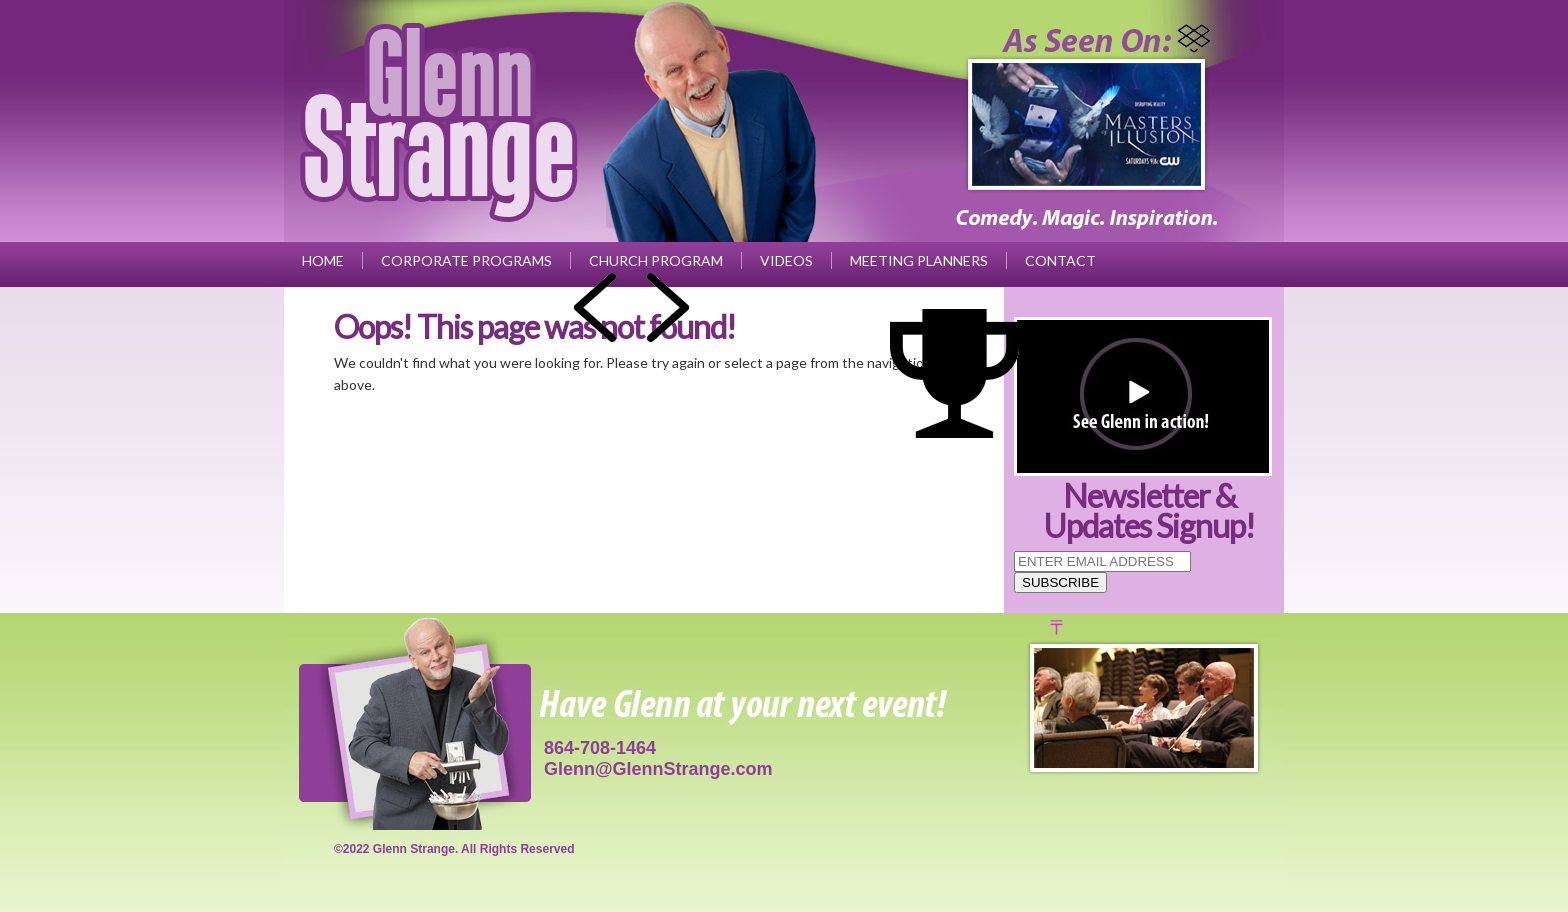  What do you see at coordinates (954, 373) in the screenshot?
I see `view achievements or awards` at bounding box center [954, 373].